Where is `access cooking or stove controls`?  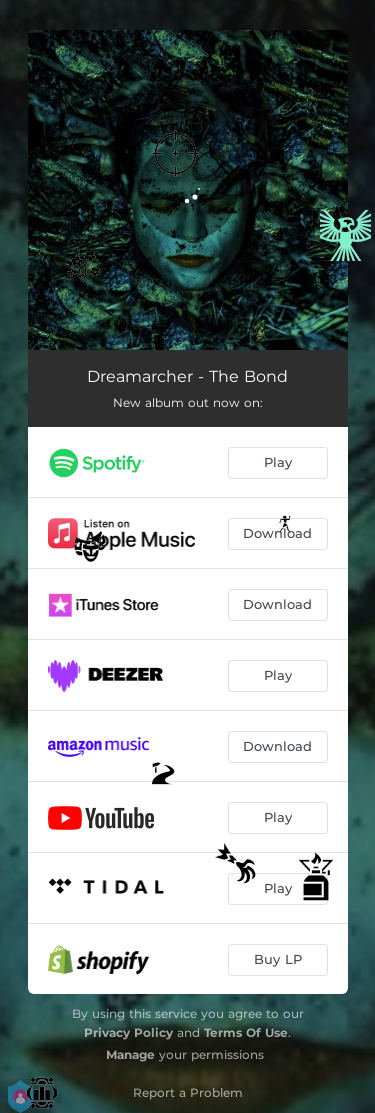
access cooking or stove controls is located at coordinates (316, 876).